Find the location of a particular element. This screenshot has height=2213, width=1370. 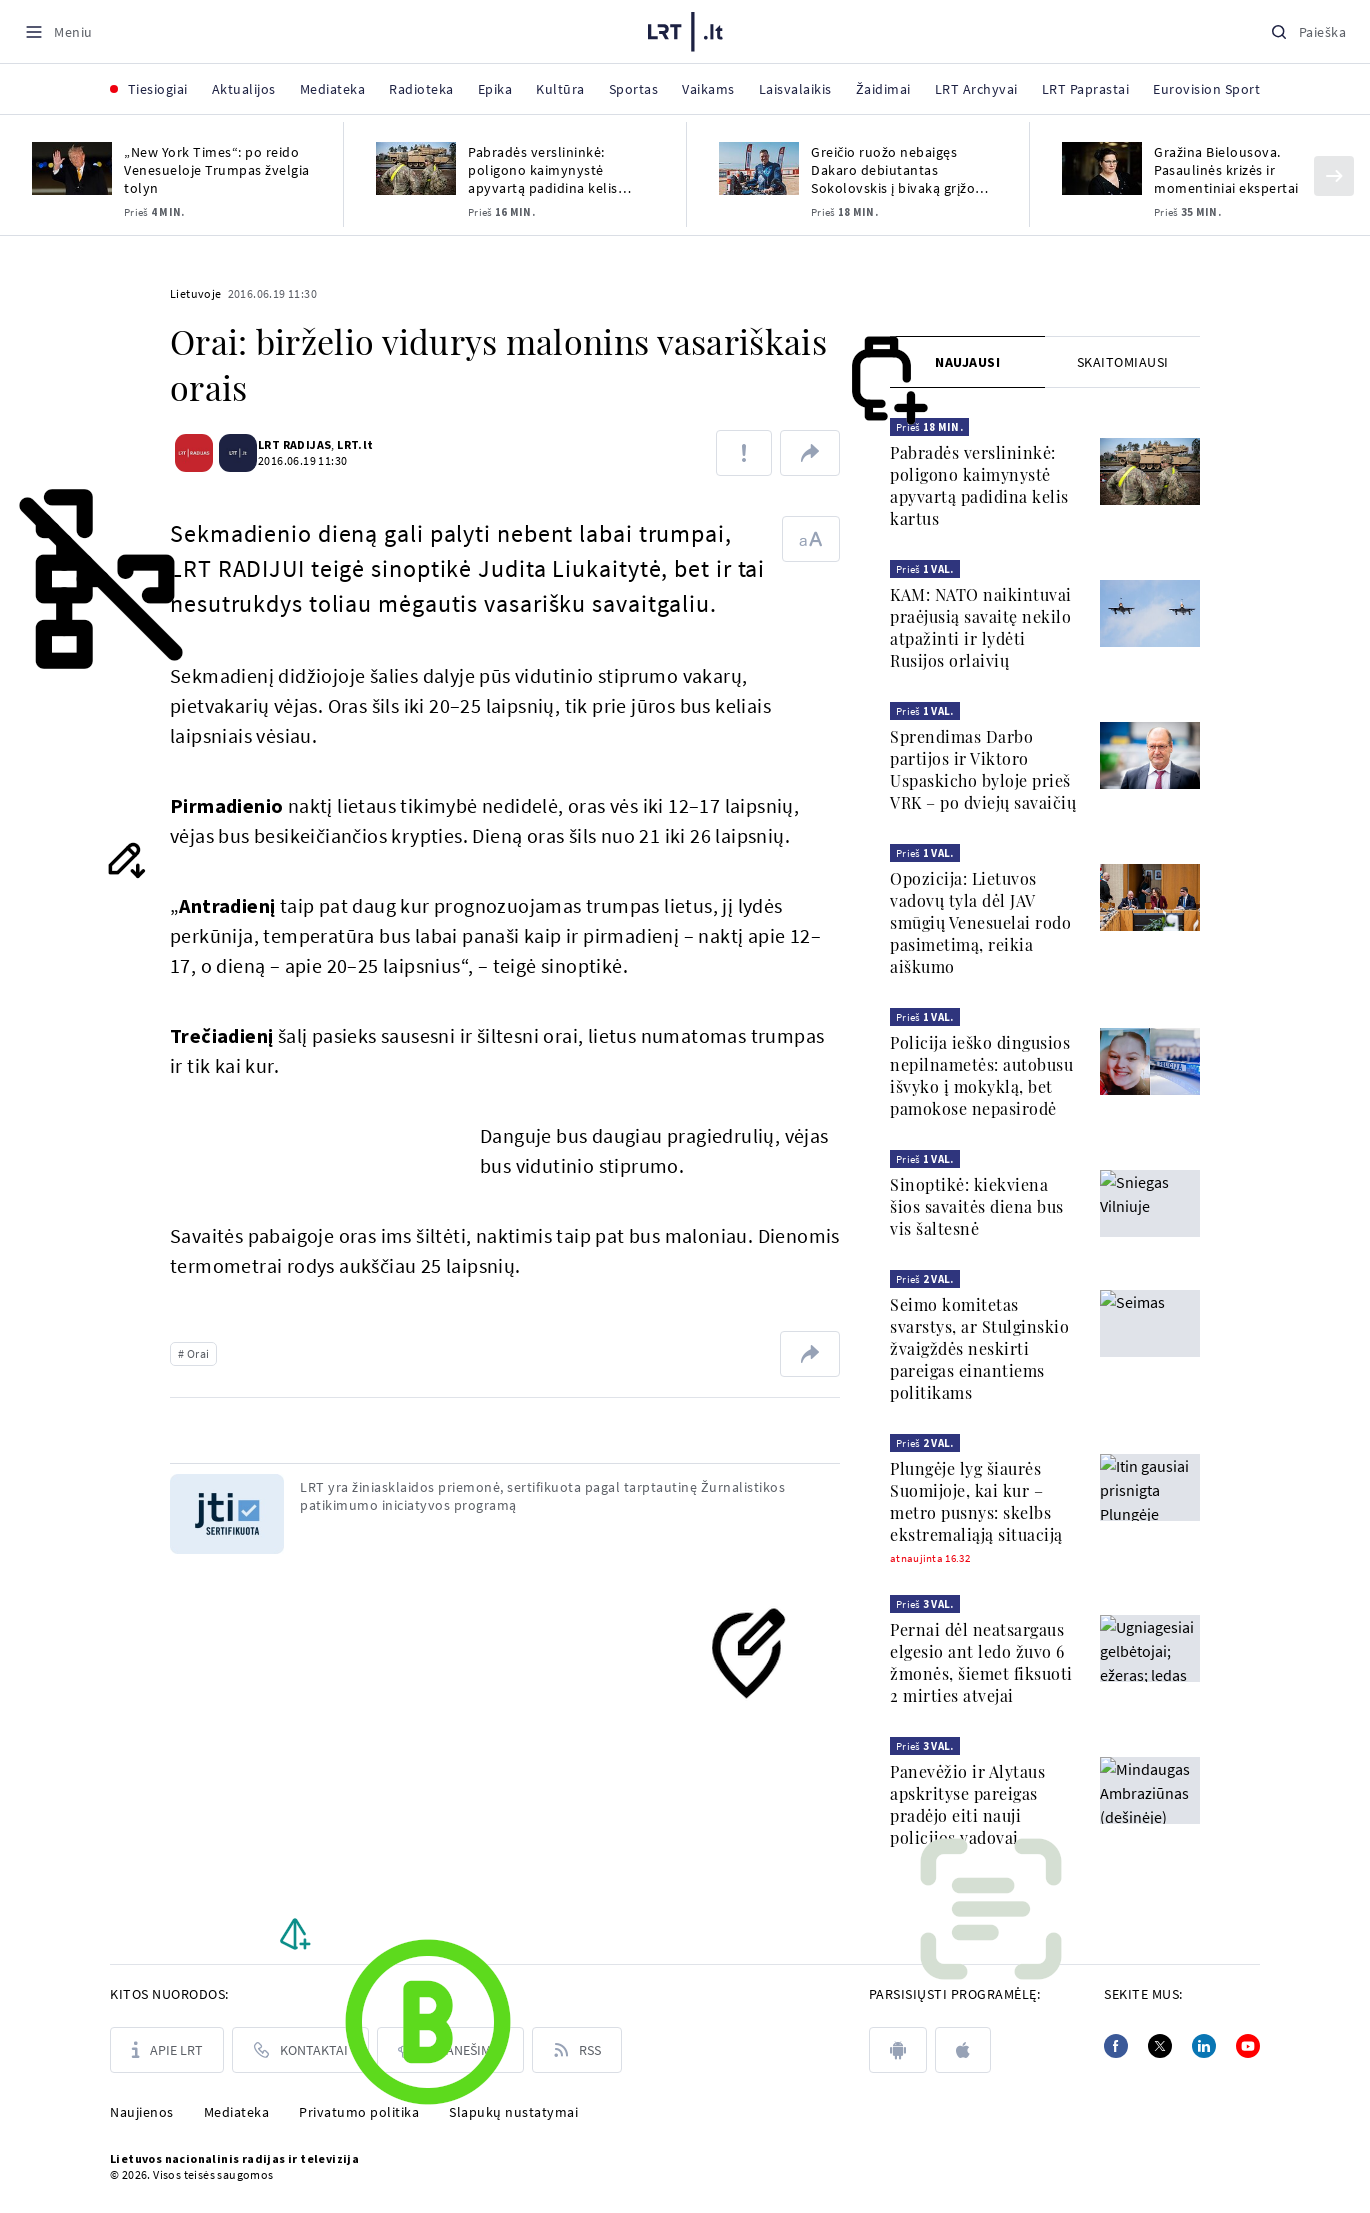

add a new smartwatch device is located at coordinates (881, 378).